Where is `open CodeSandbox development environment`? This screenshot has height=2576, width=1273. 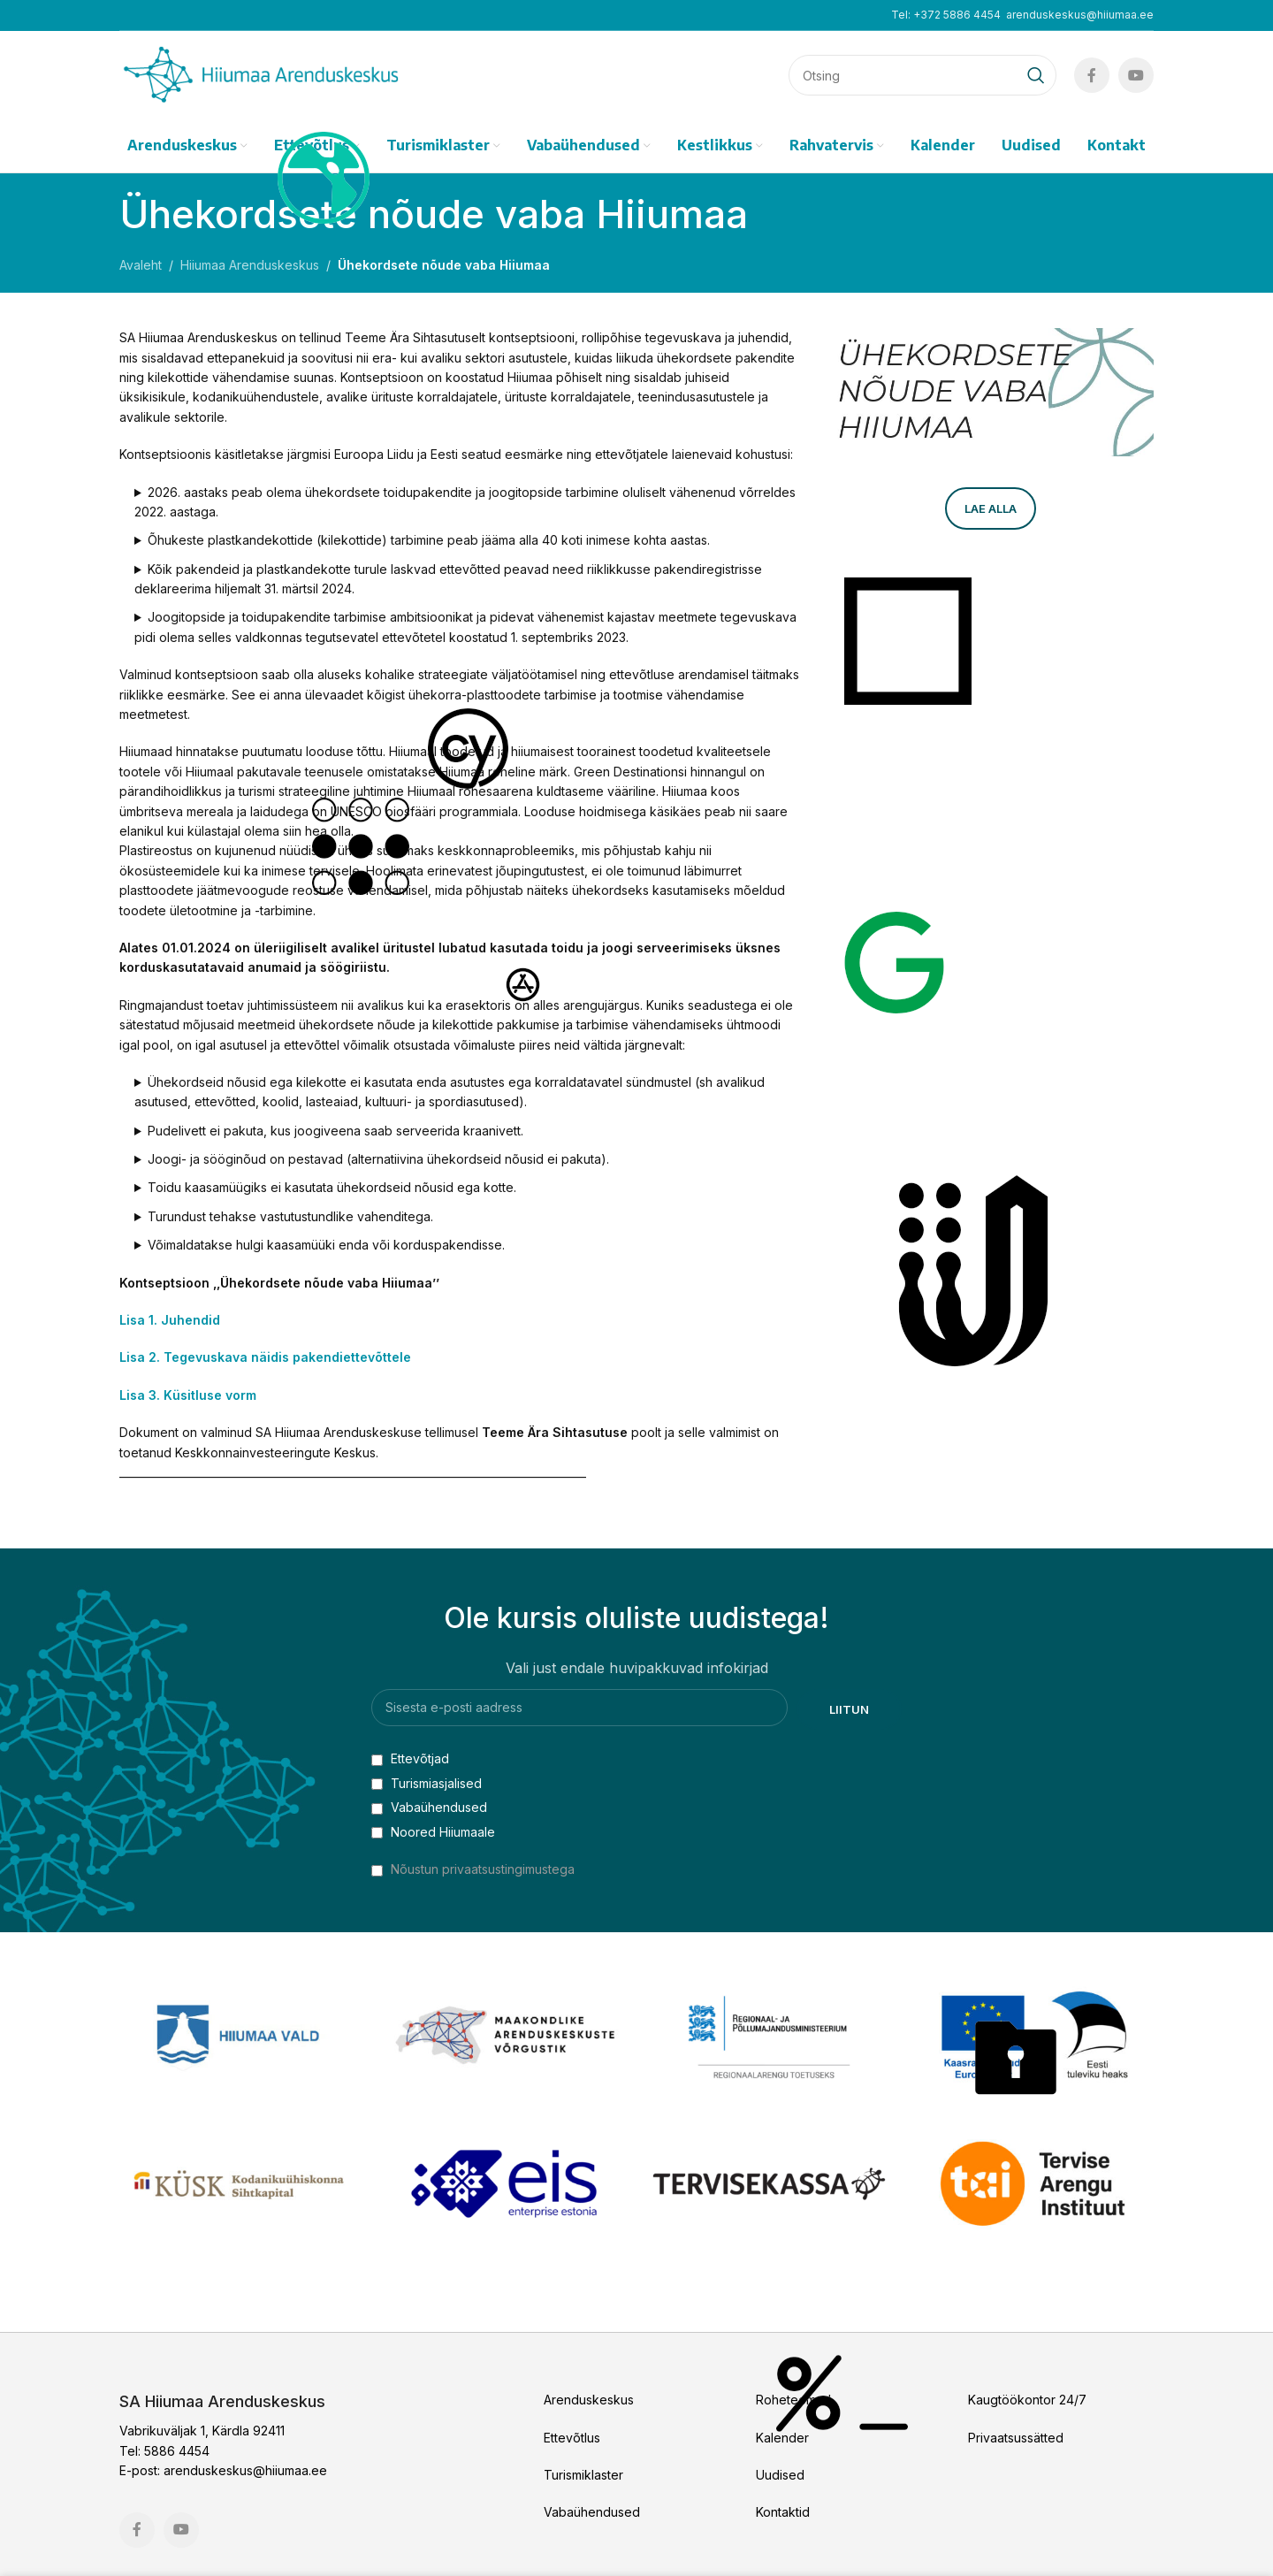 open CodeSandbox development environment is located at coordinates (908, 641).